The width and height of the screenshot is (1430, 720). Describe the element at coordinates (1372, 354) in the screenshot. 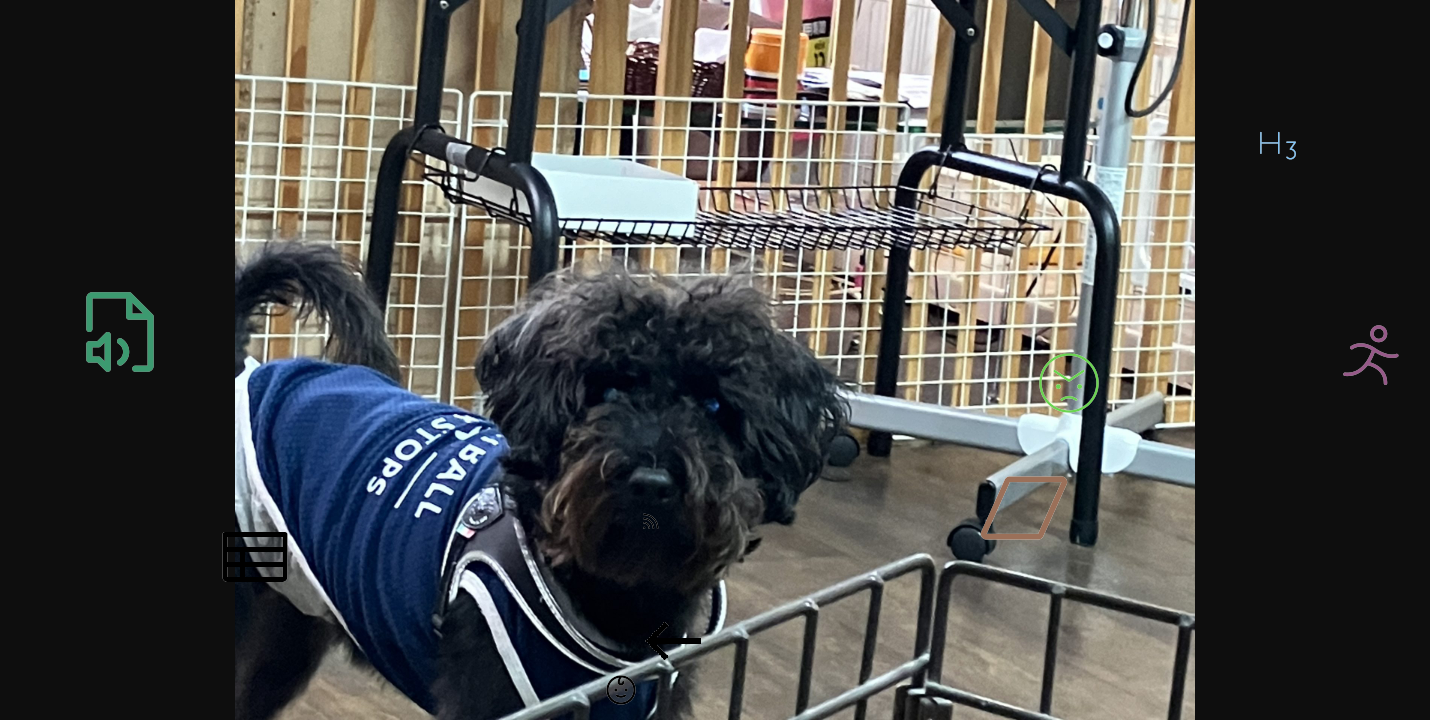

I see `start a running or fitness activity` at that location.